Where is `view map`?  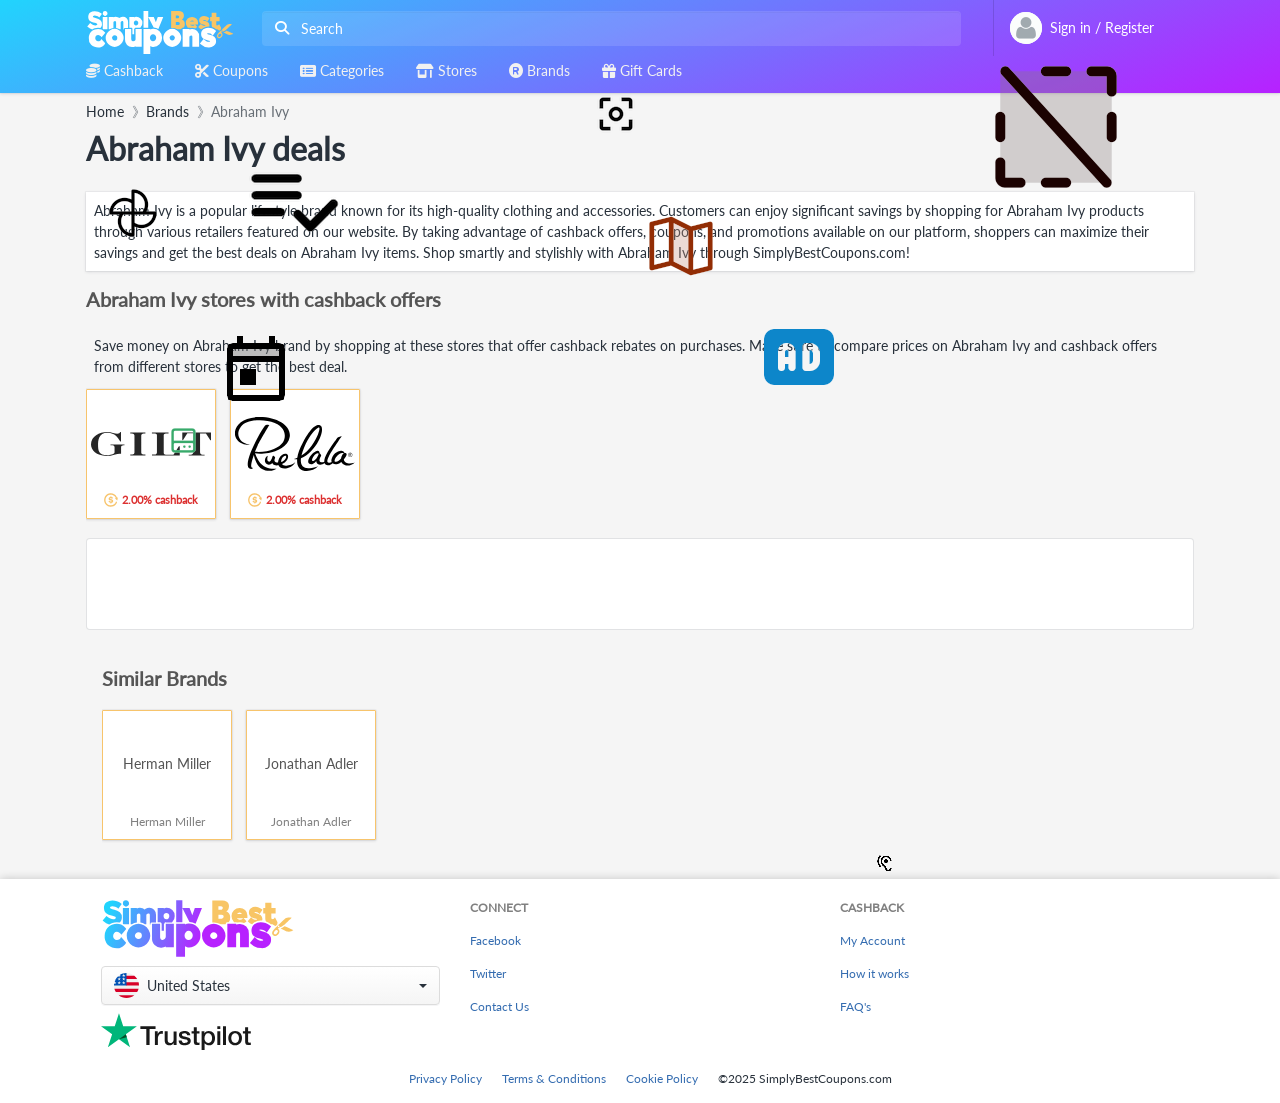 view map is located at coordinates (681, 246).